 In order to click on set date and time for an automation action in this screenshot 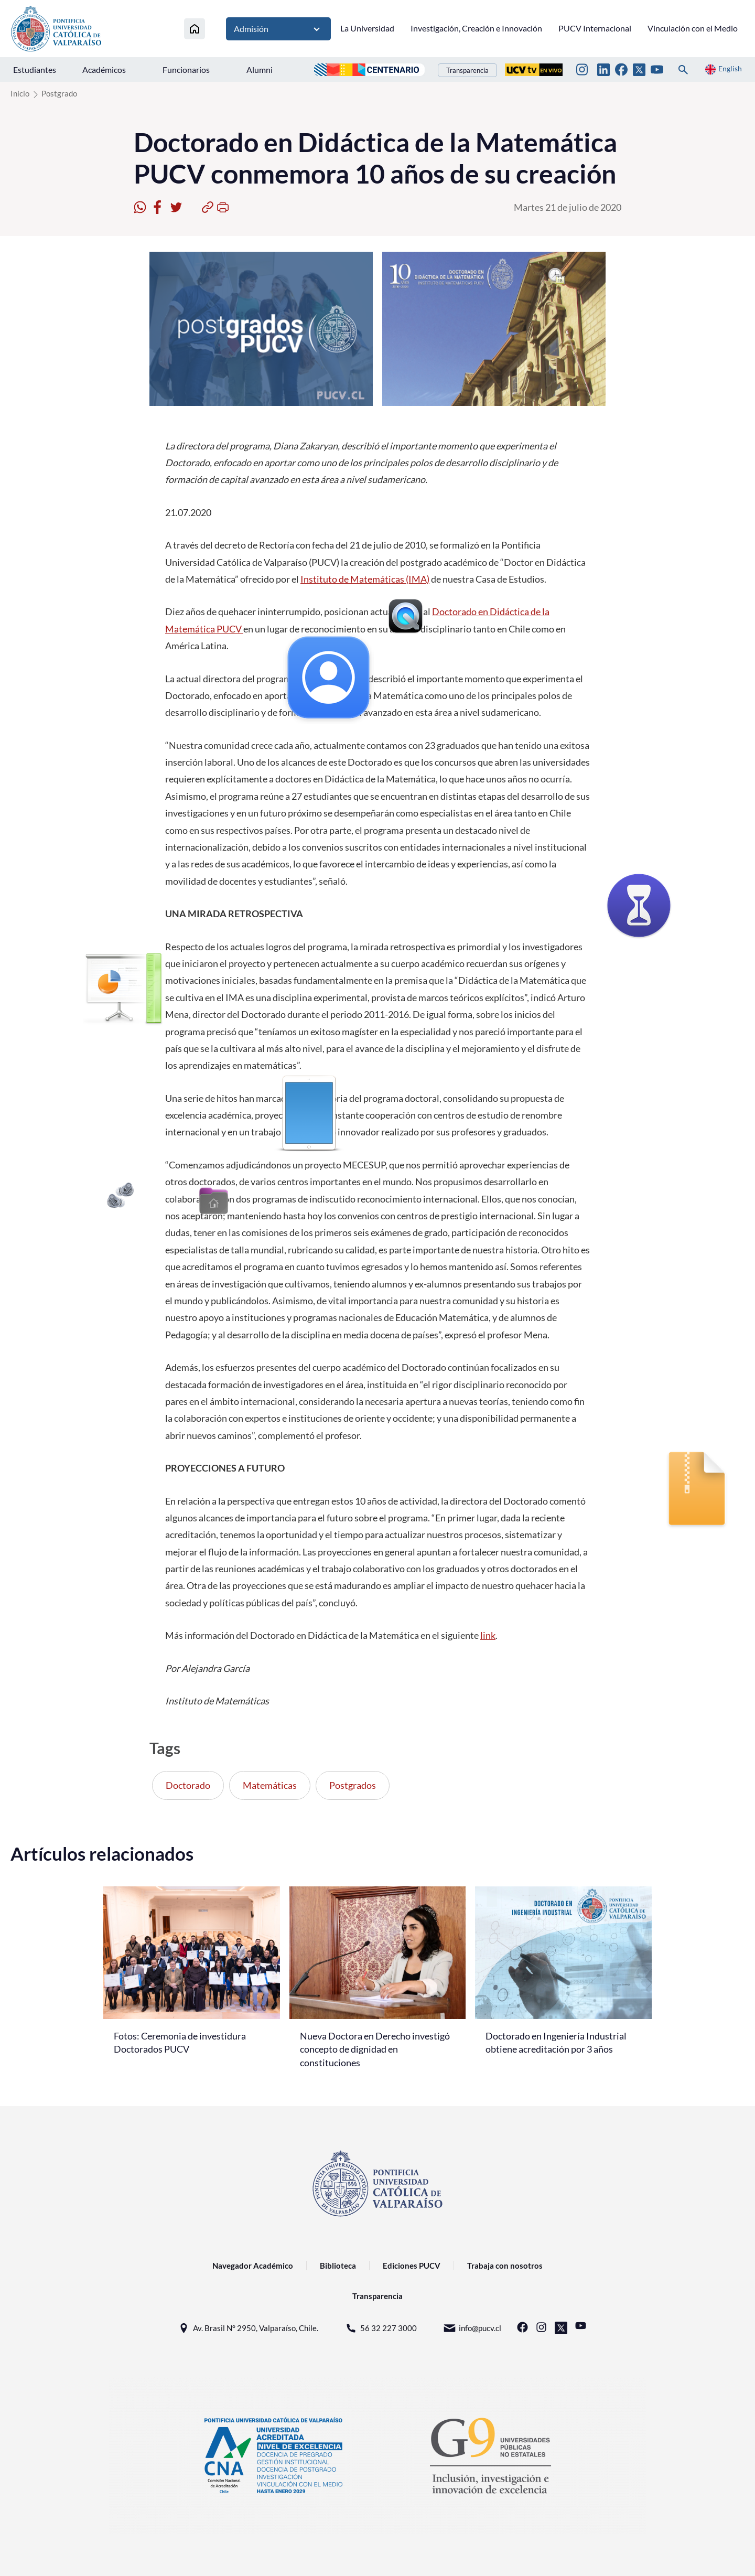, I will do `click(556, 276)`.